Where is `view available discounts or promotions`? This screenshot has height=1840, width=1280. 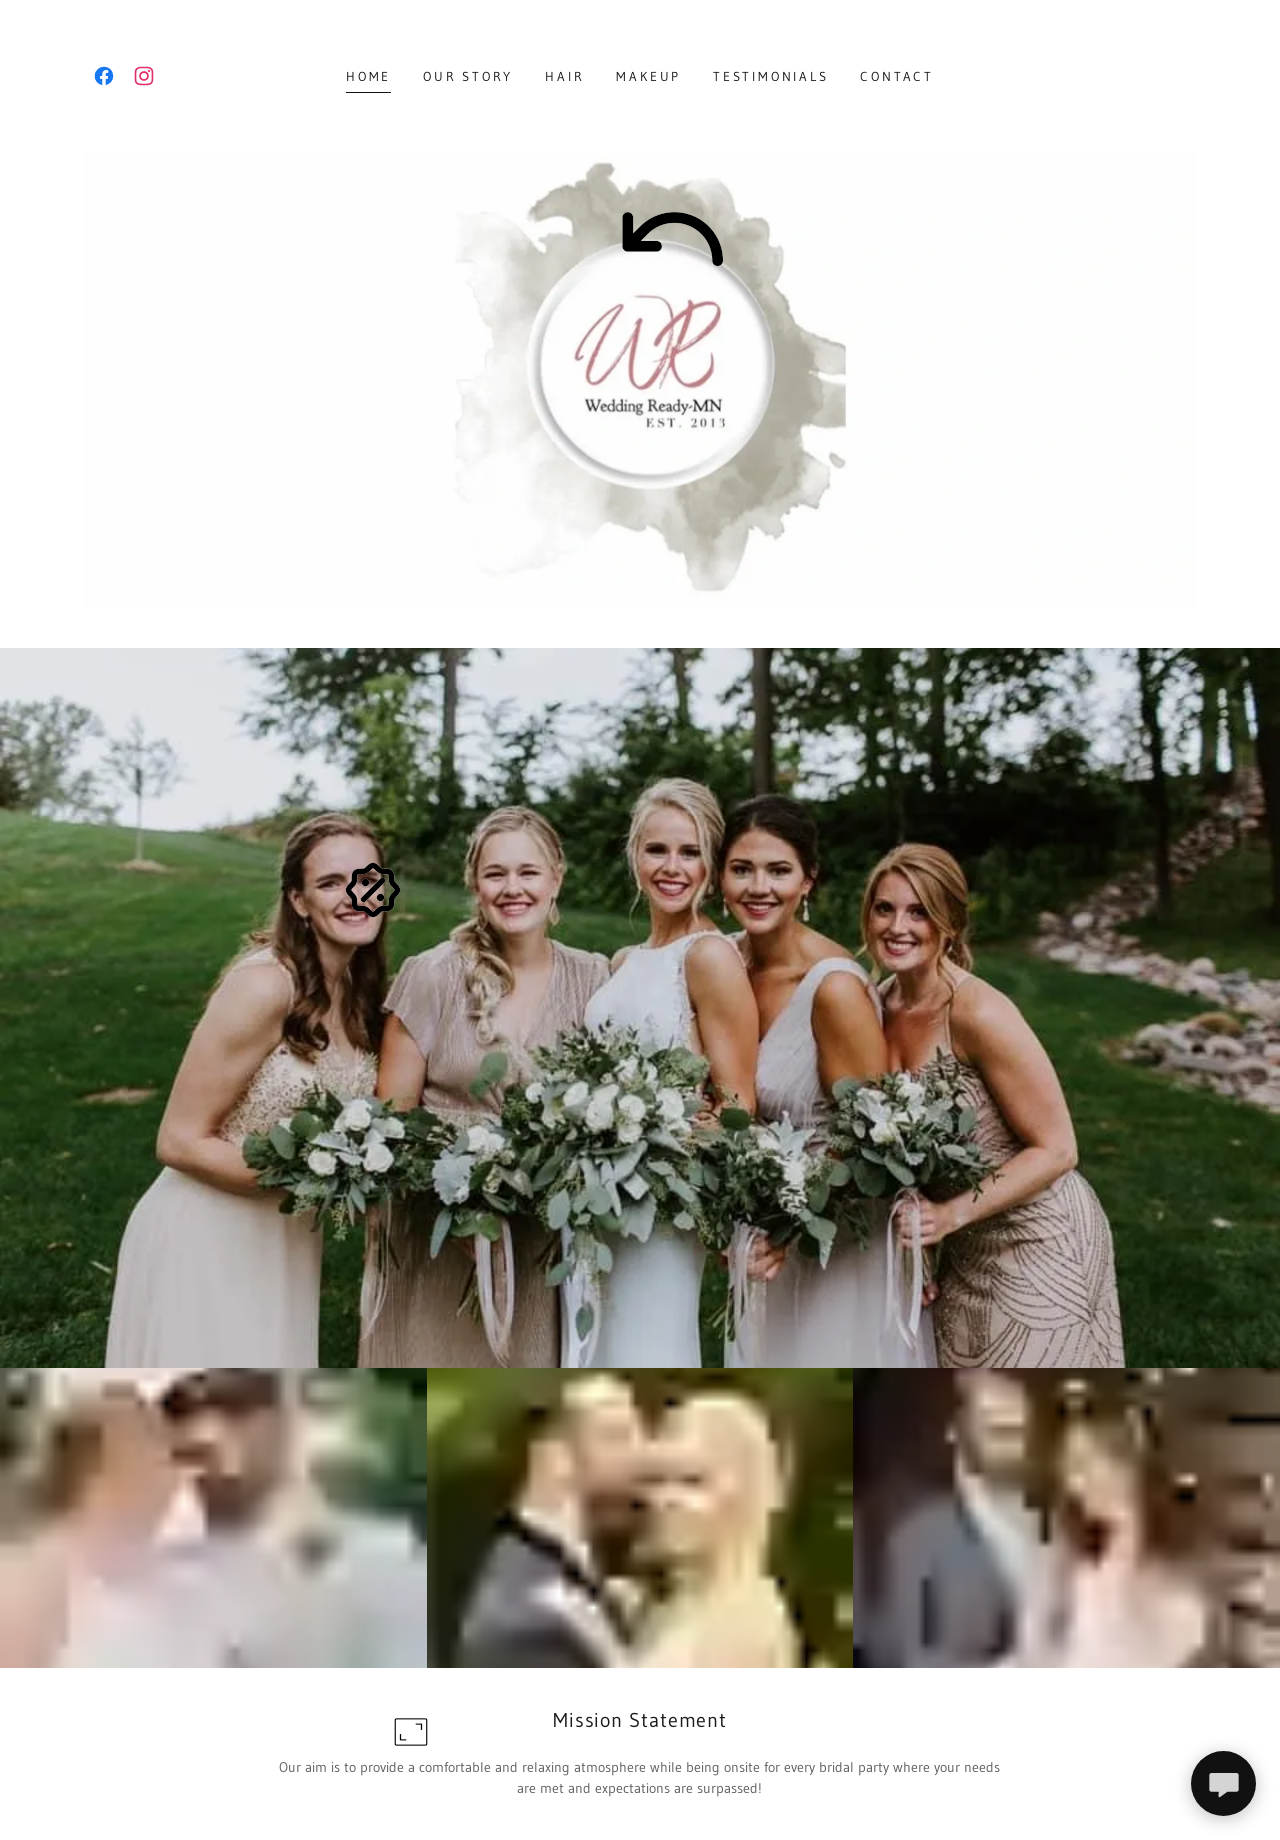 view available discounts or promotions is located at coordinates (373, 890).